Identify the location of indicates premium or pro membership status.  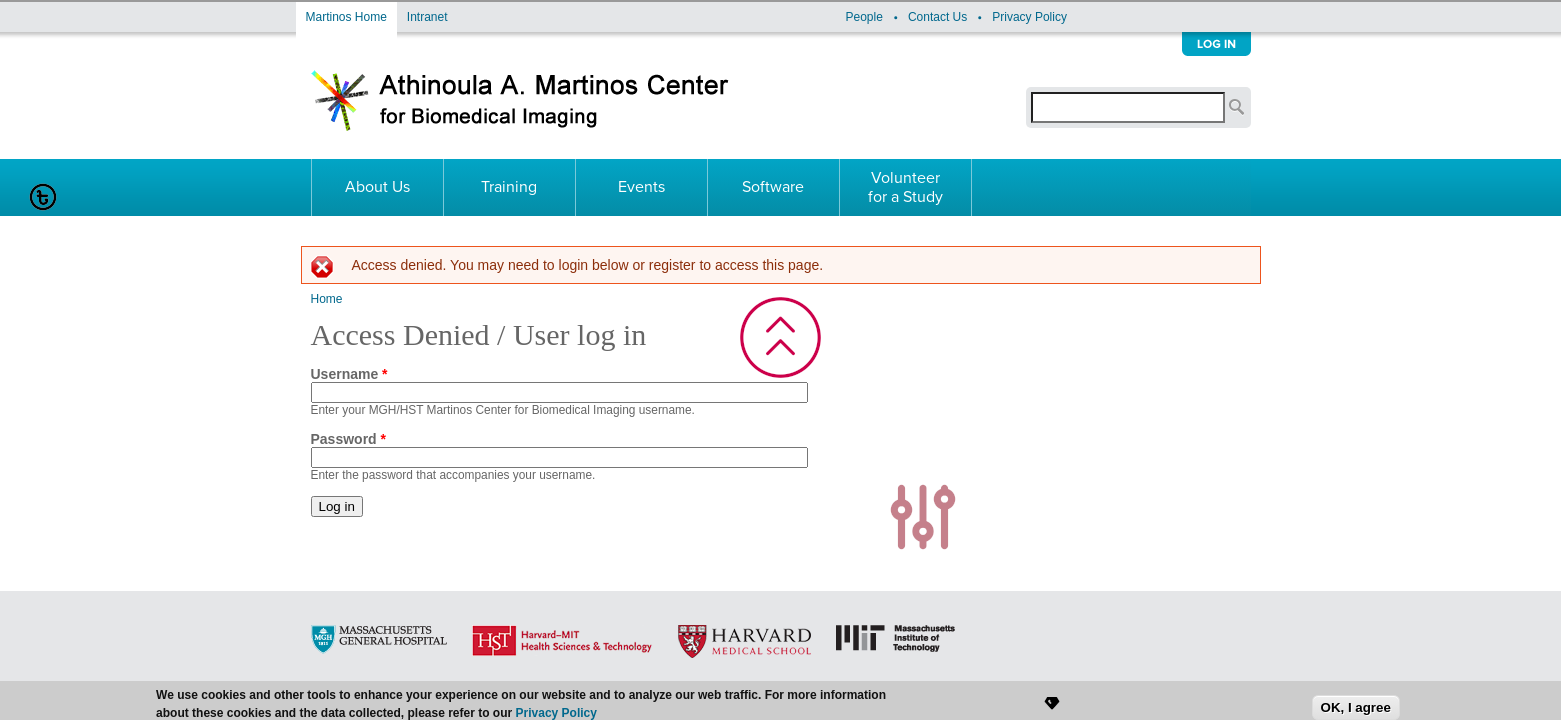
(1052, 703).